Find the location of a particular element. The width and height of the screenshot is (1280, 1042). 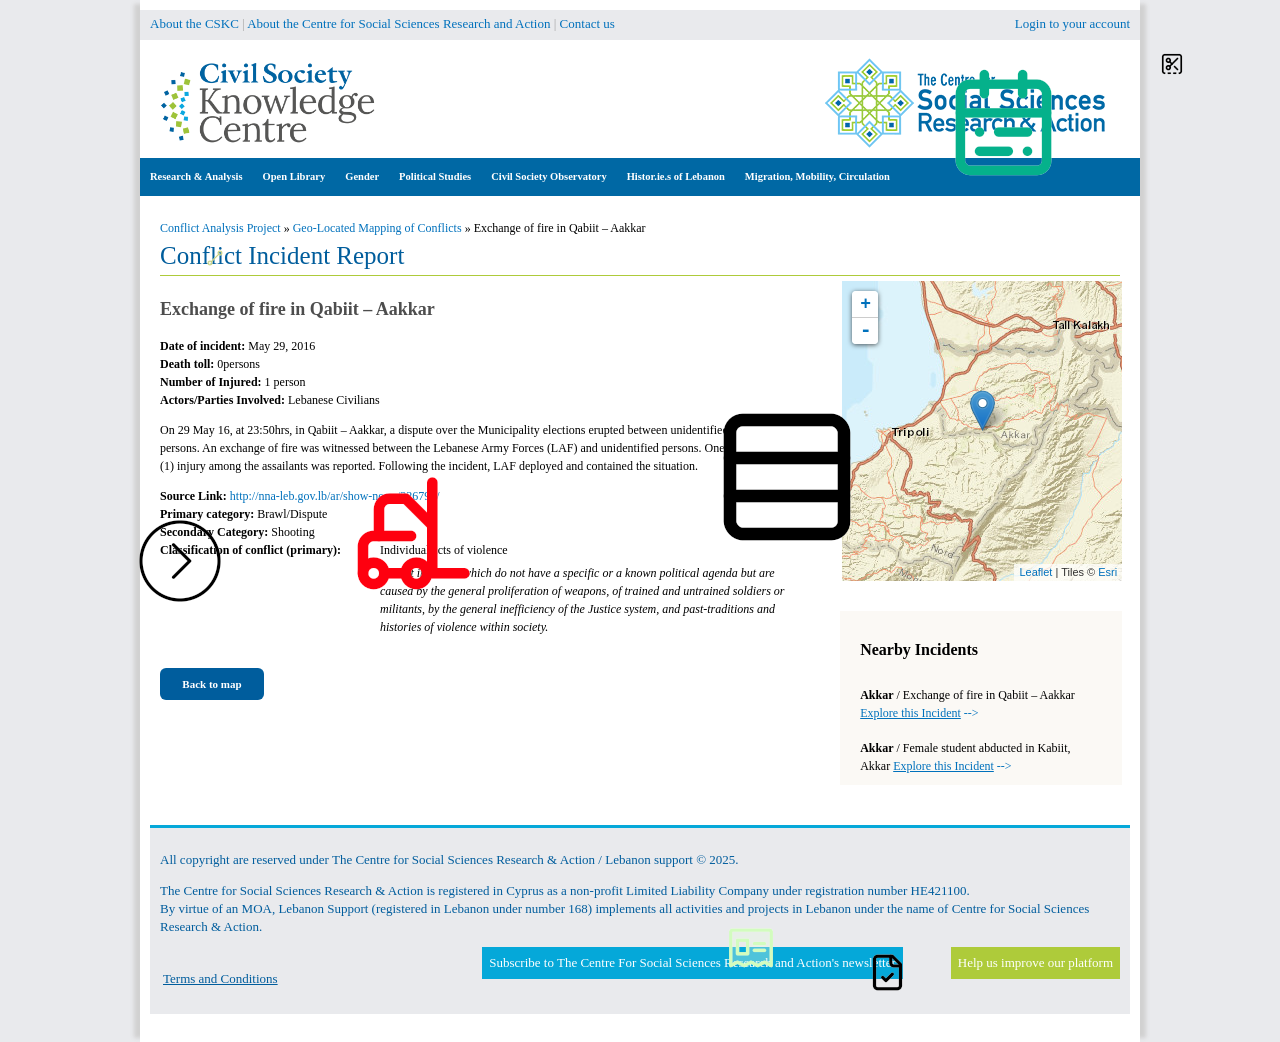

file successfully uploaded or verified is located at coordinates (887, 972).